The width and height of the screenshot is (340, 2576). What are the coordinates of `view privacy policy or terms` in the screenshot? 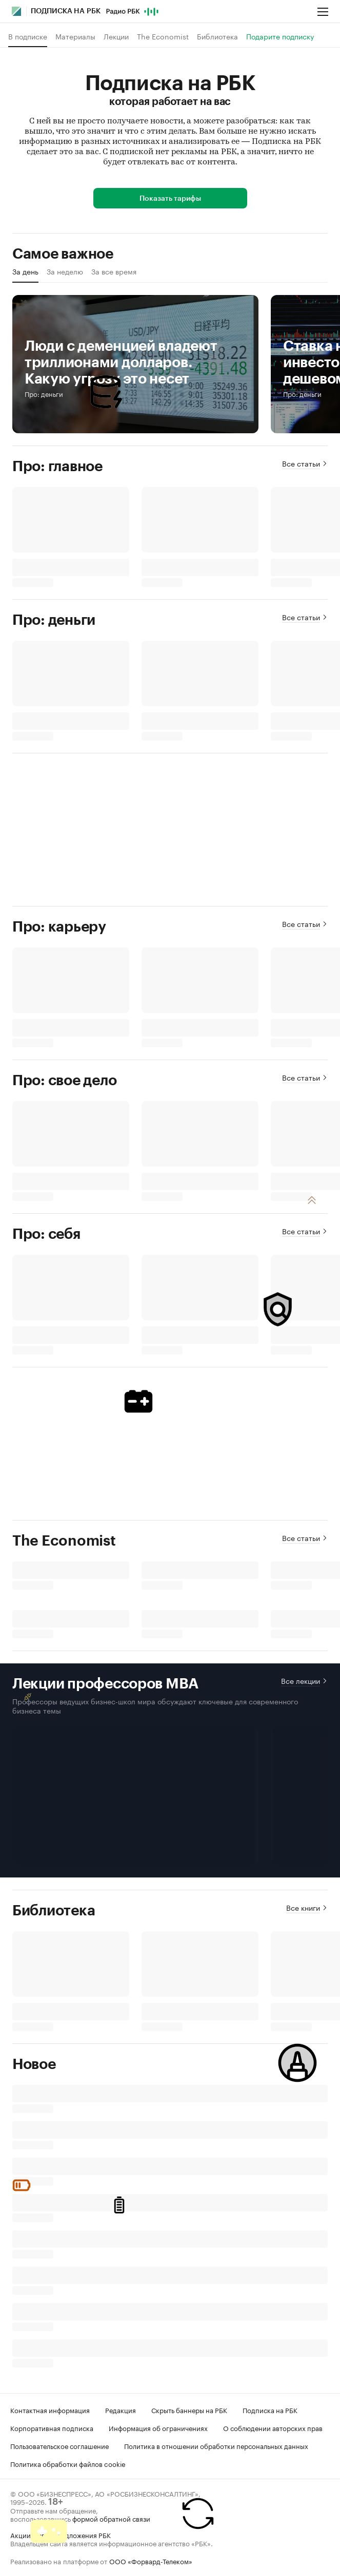 It's located at (277, 1309).